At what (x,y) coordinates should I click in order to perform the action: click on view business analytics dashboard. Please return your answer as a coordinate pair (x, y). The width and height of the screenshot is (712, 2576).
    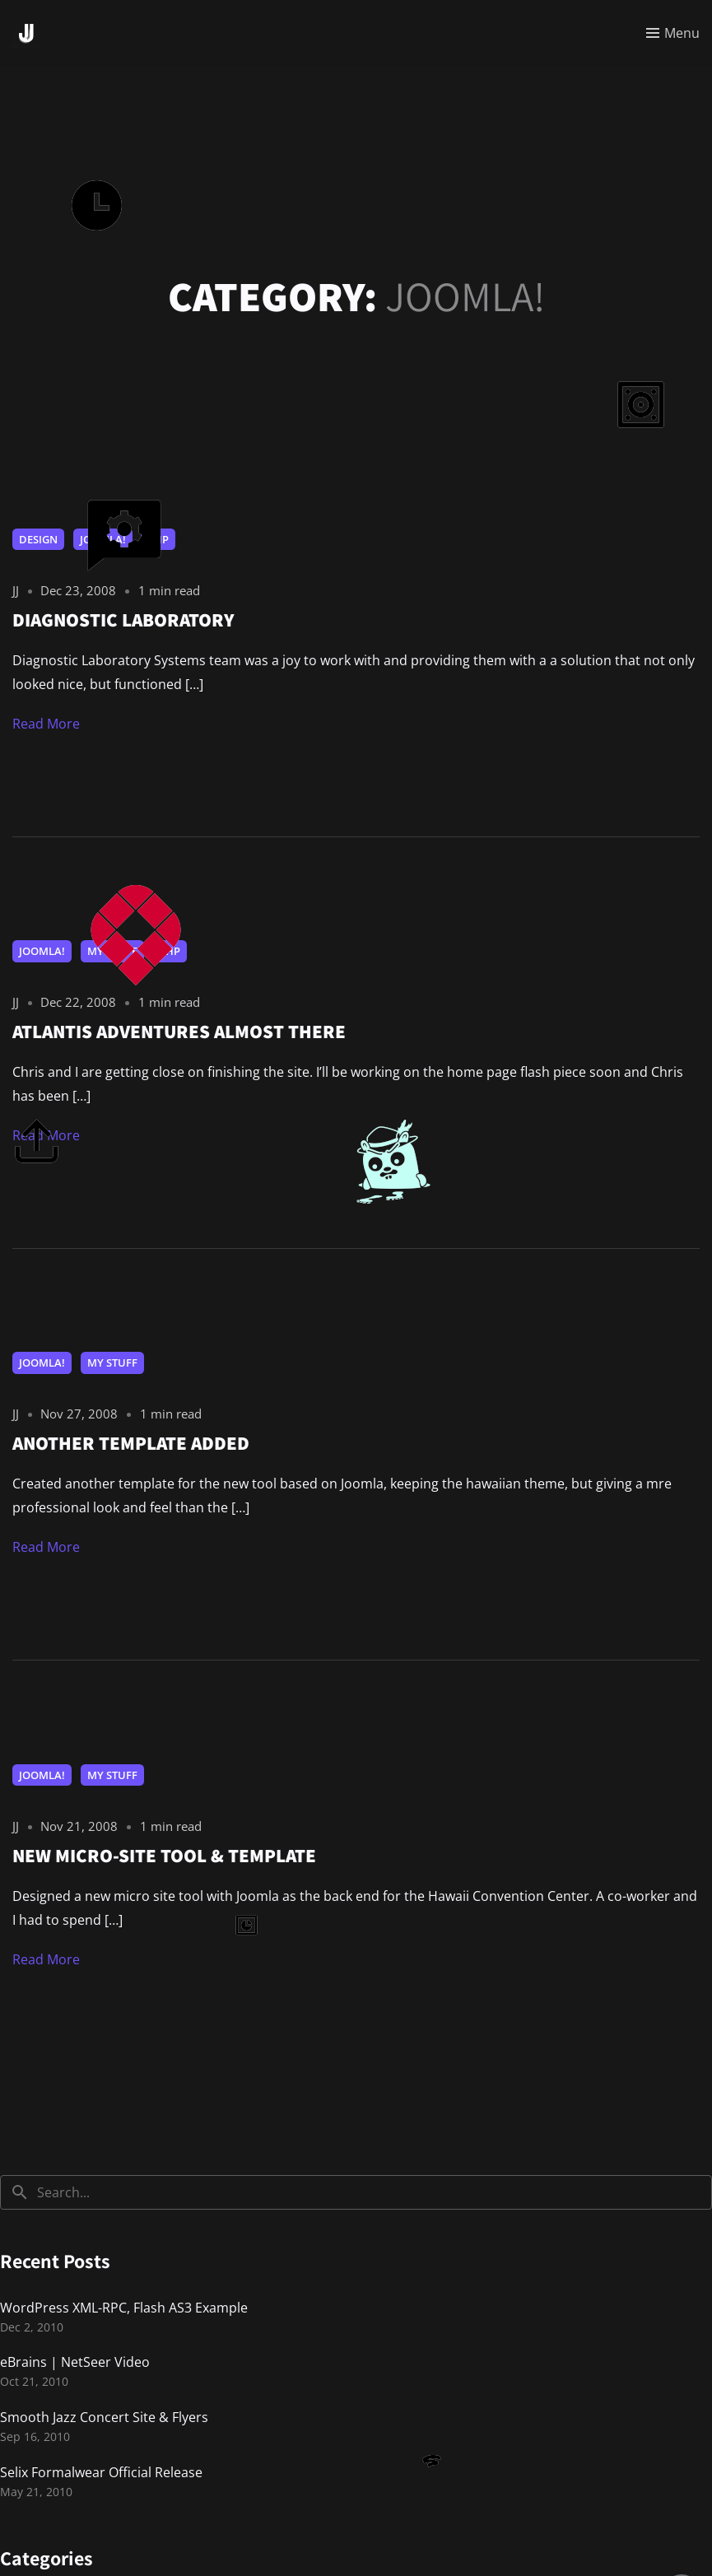
    Looking at the image, I should click on (246, 1925).